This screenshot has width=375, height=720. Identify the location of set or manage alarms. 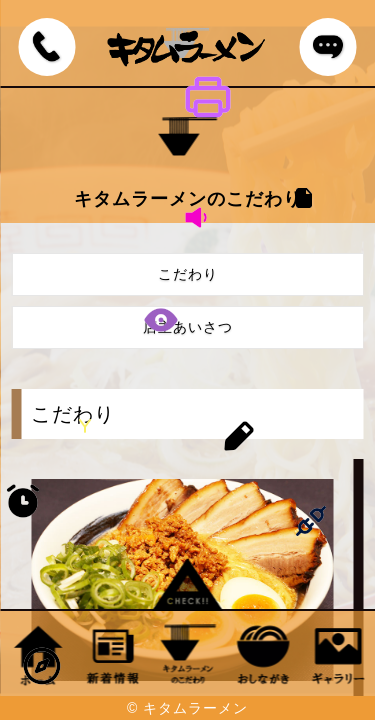
(23, 501).